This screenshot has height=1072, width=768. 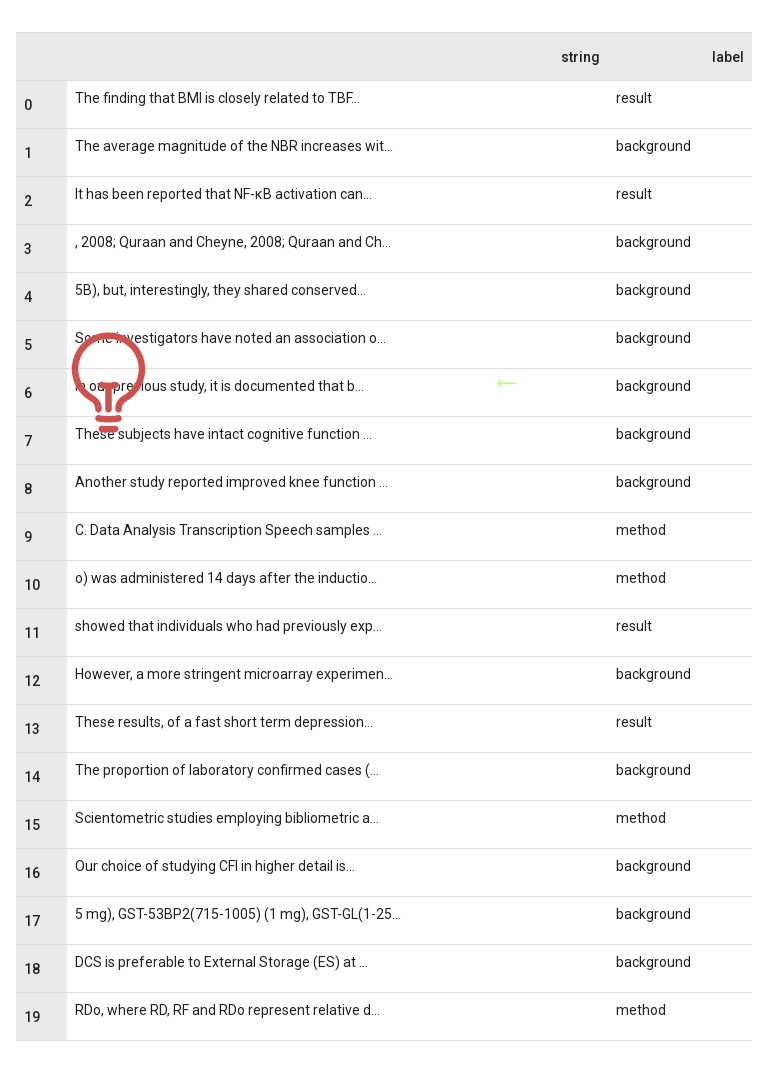 I want to click on view tips or suggestions, so click(x=108, y=382).